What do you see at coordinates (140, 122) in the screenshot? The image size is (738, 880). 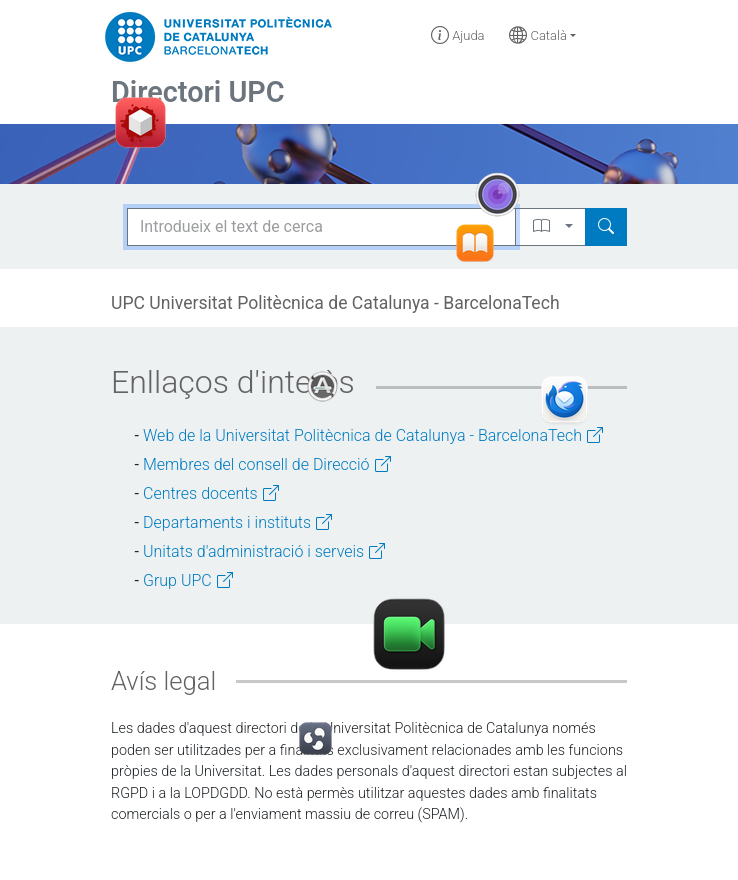 I see `launch assaultcube game` at bounding box center [140, 122].